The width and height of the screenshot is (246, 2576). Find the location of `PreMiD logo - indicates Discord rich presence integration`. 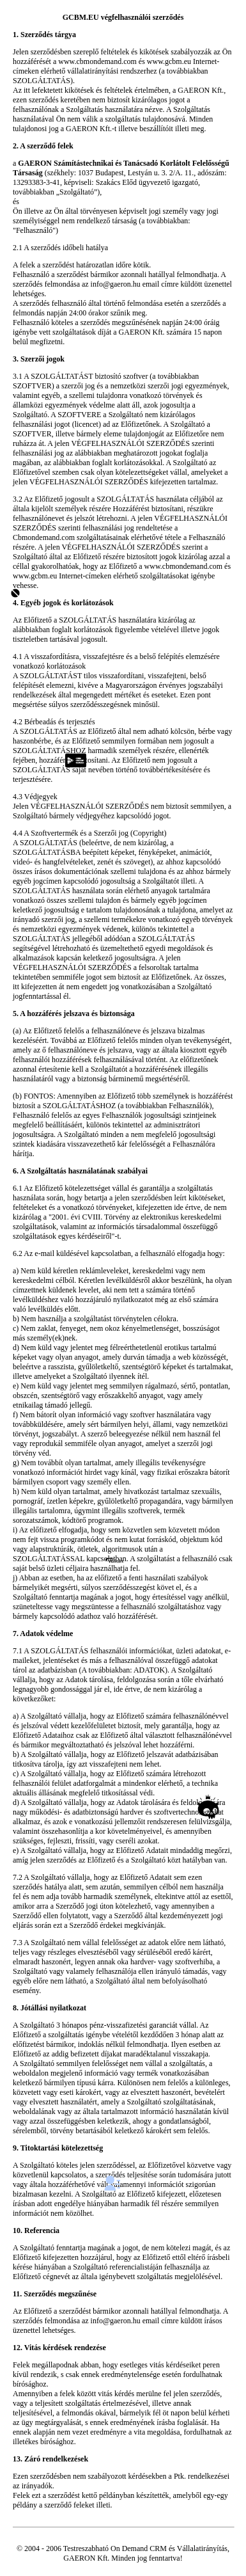

PreMiD logo - indicates Discord rich presence integration is located at coordinates (75, 760).